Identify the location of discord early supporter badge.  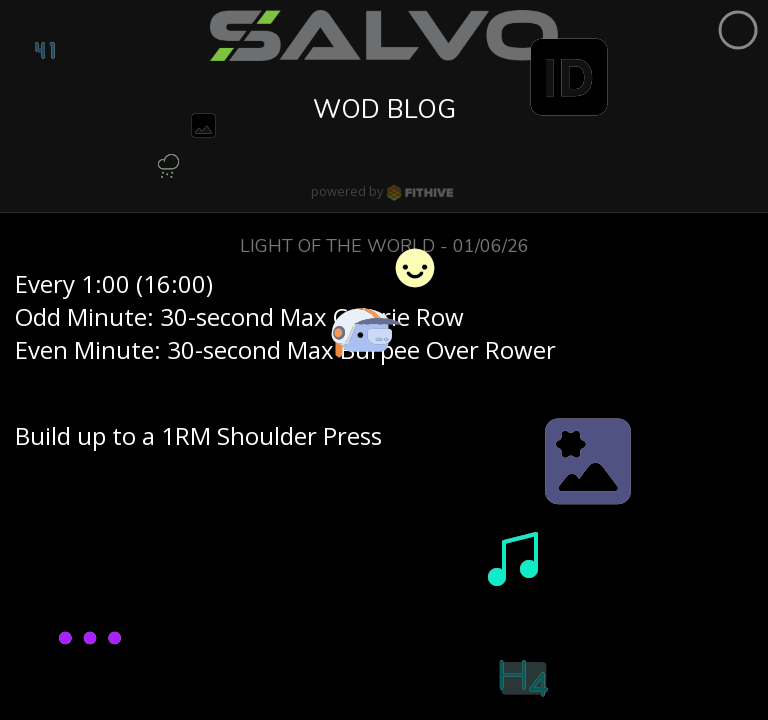
(367, 333).